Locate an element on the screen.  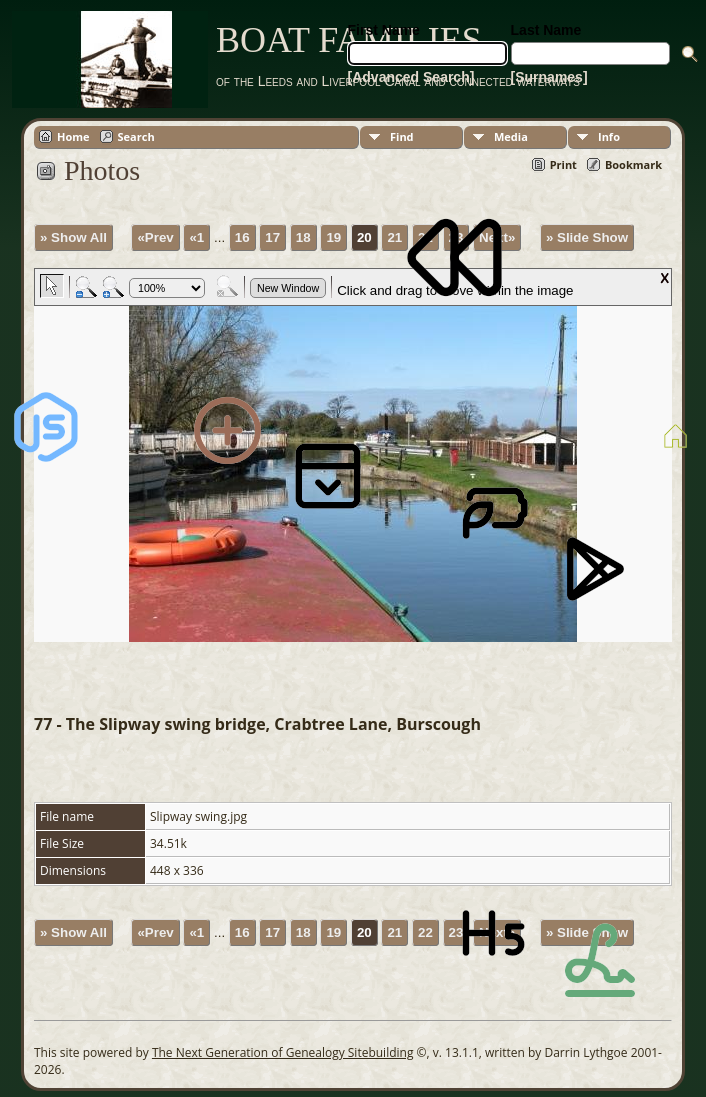
indicates node.js technology or runtime environment is located at coordinates (46, 427).